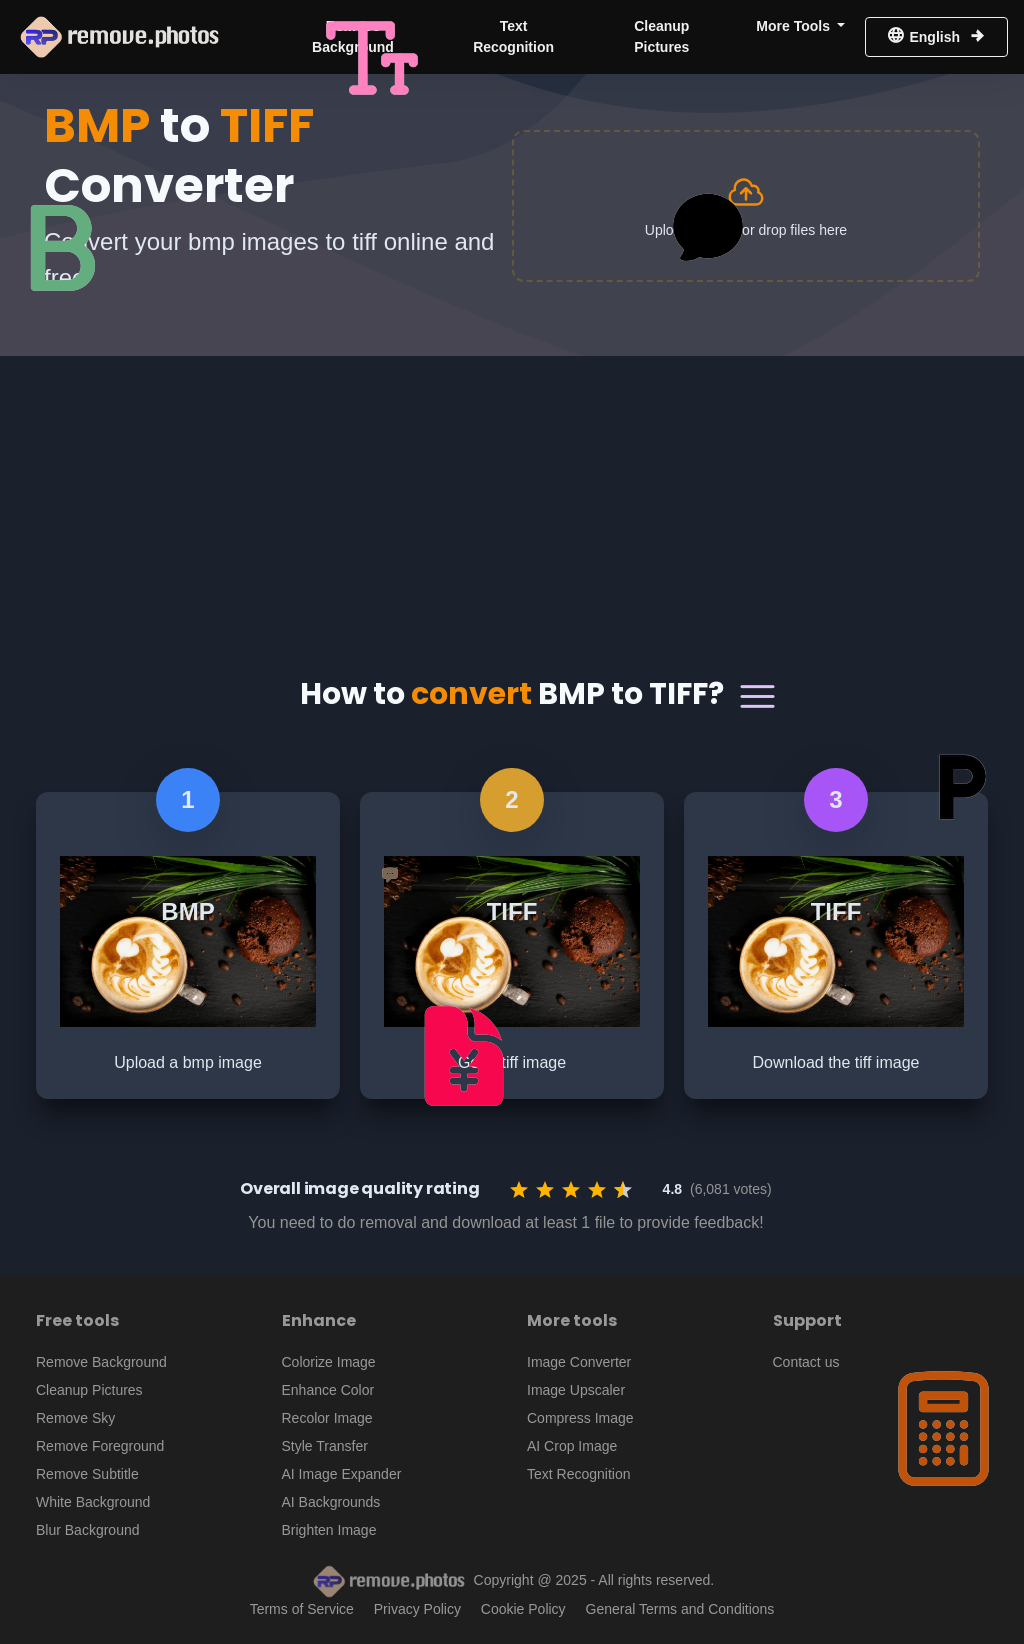 Image resolution: width=1024 pixels, height=1644 pixels. Describe the element at coordinates (464, 1056) in the screenshot. I see `view yen currency document` at that location.